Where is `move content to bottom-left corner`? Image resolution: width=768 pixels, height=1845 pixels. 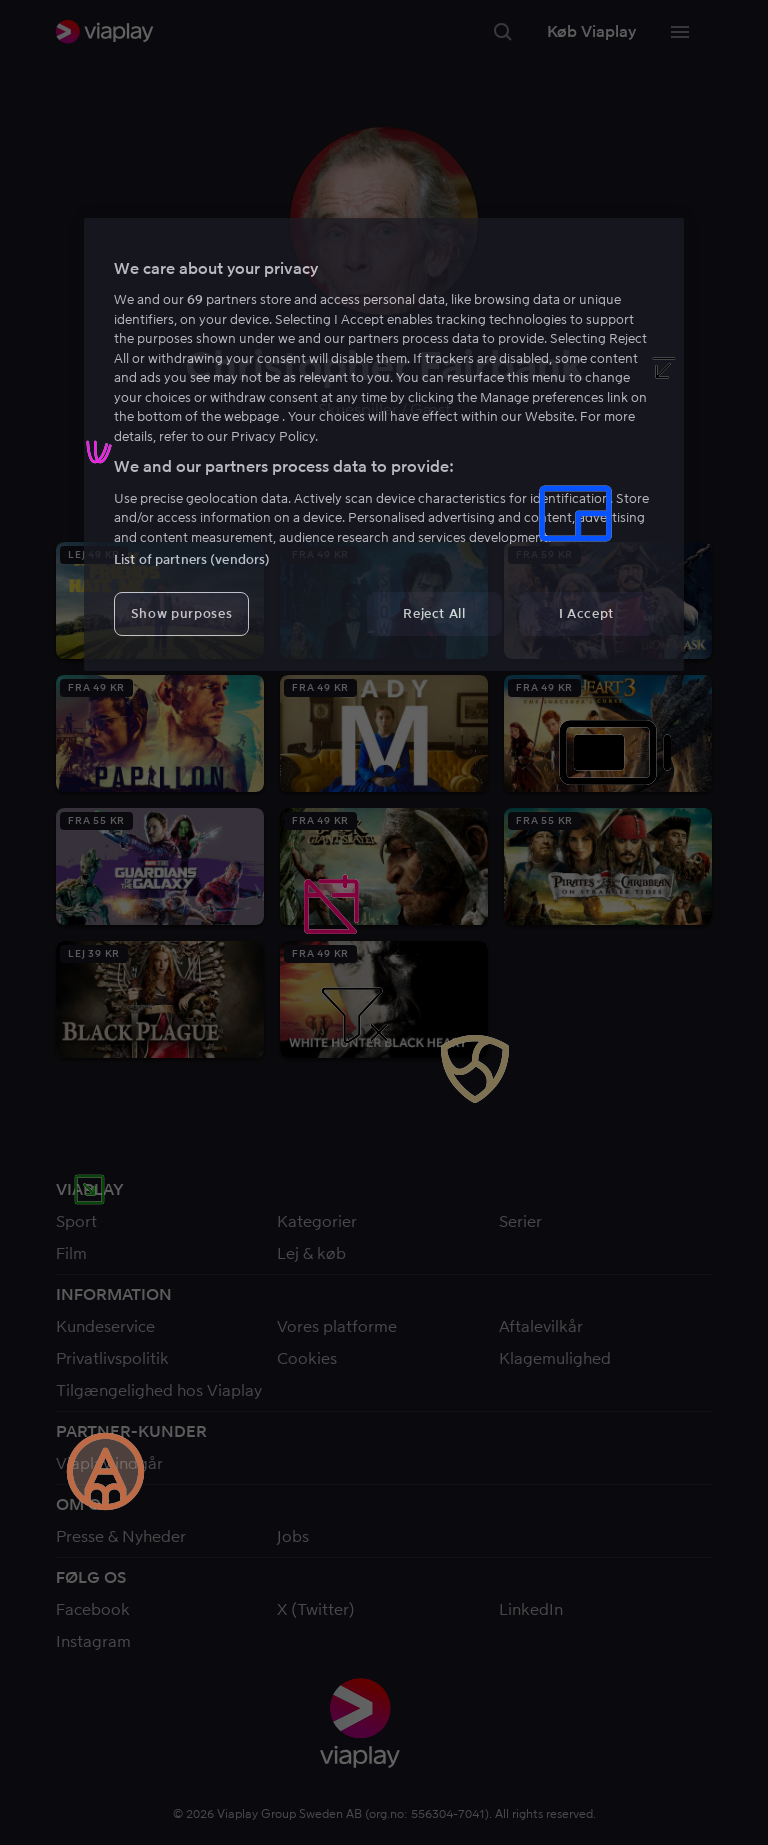
move content to bottom-left corner is located at coordinates (663, 368).